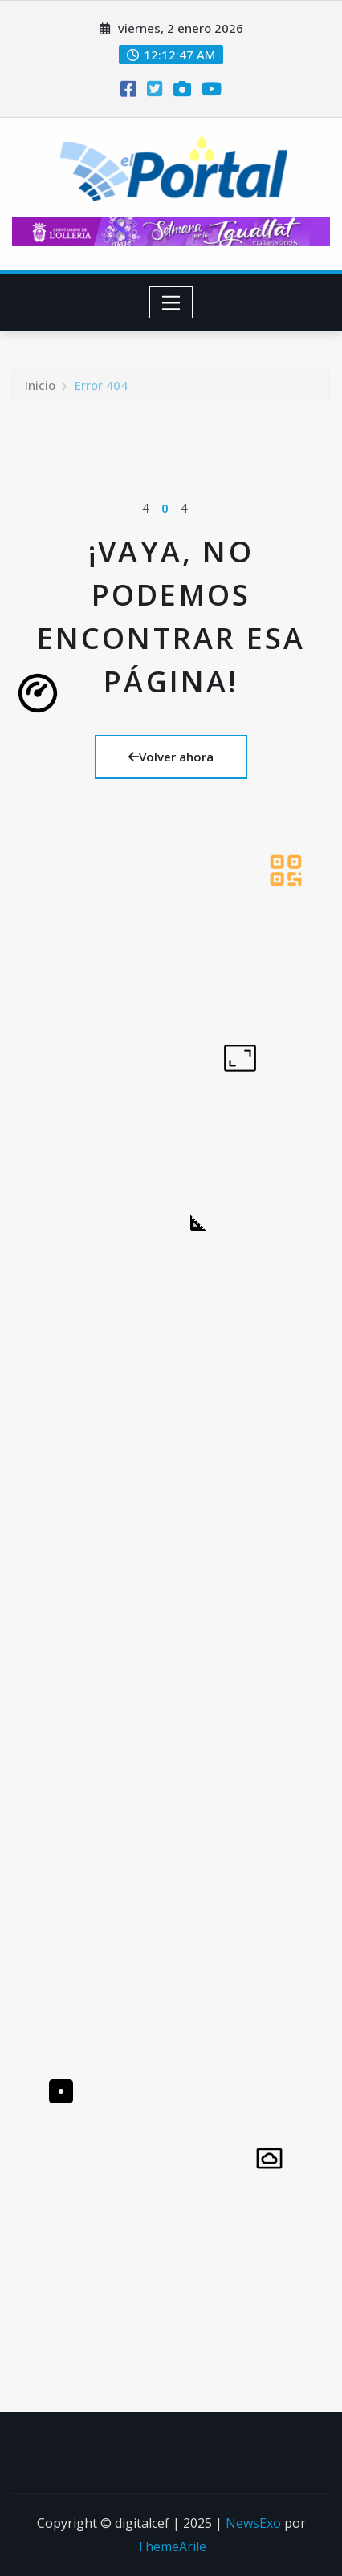 This screenshot has width=342, height=2576. Describe the element at coordinates (269, 2158) in the screenshot. I see `access daydream or screensaver settings` at that location.